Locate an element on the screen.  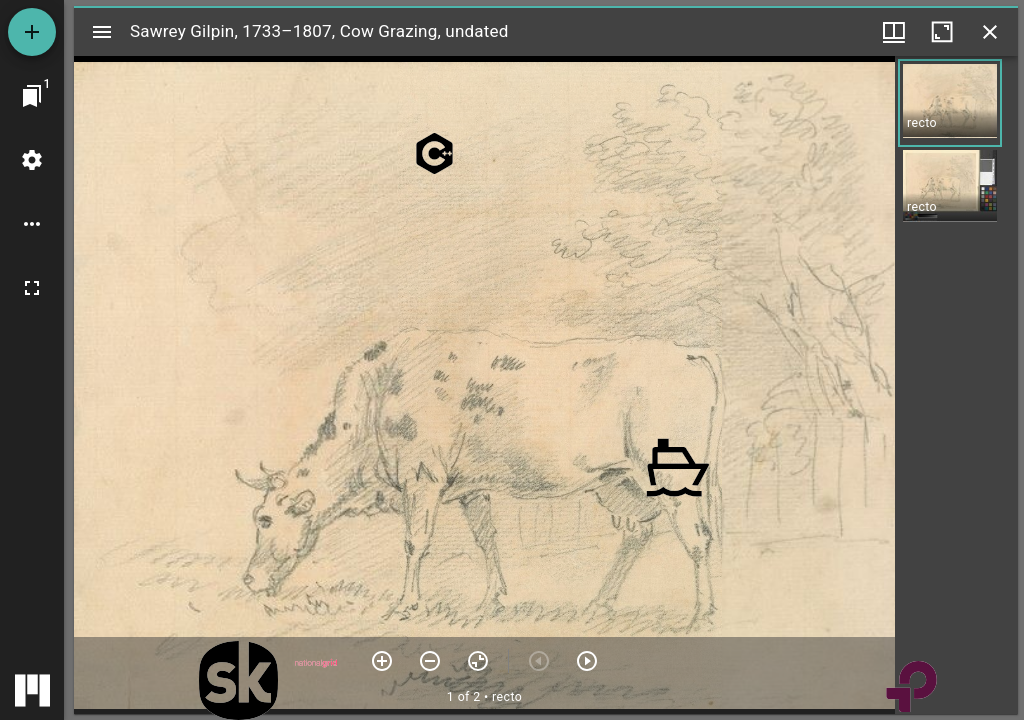
indicates C++ programming language is located at coordinates (434, 153).